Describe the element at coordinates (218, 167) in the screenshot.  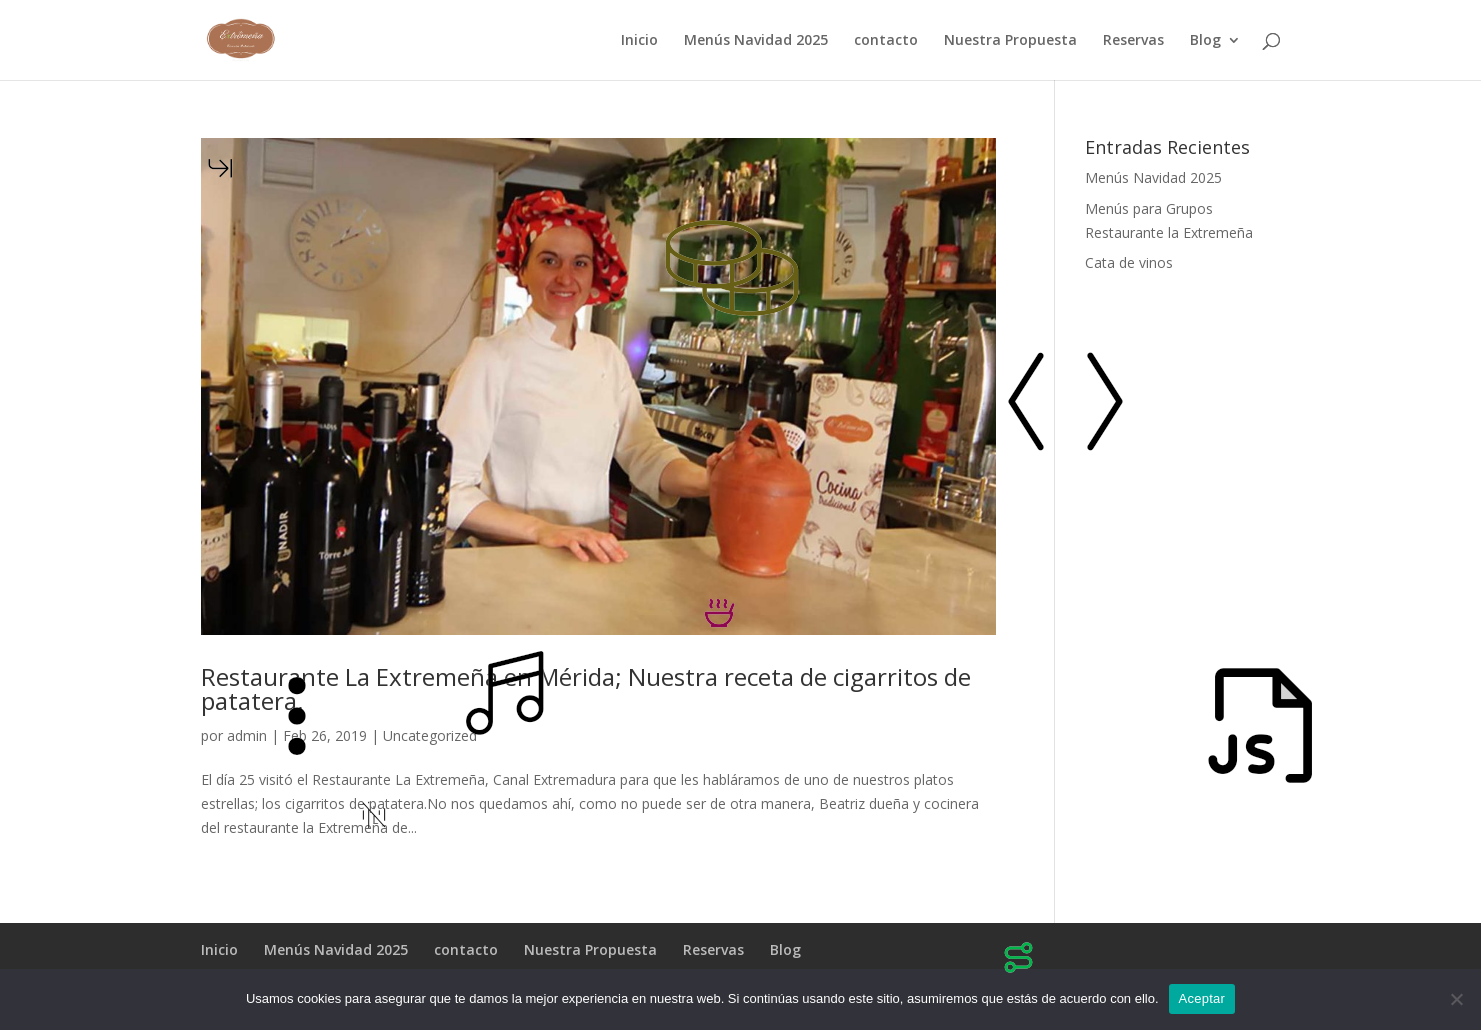
I see `move cursor to next tab stop` at that location.